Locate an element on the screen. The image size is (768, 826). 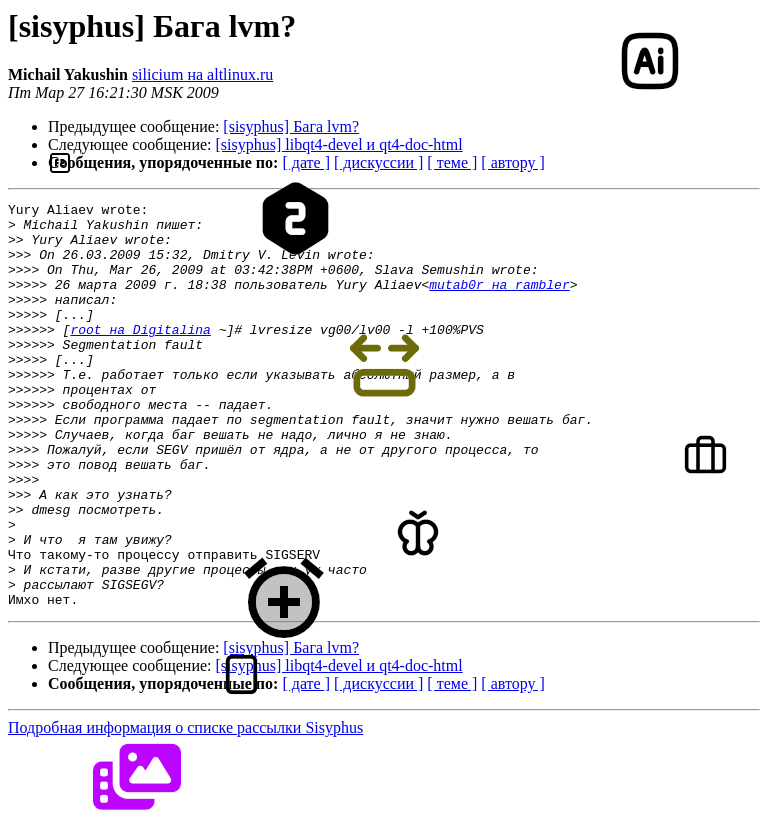
access photo and video gallery is located at coordinates (137, 779).